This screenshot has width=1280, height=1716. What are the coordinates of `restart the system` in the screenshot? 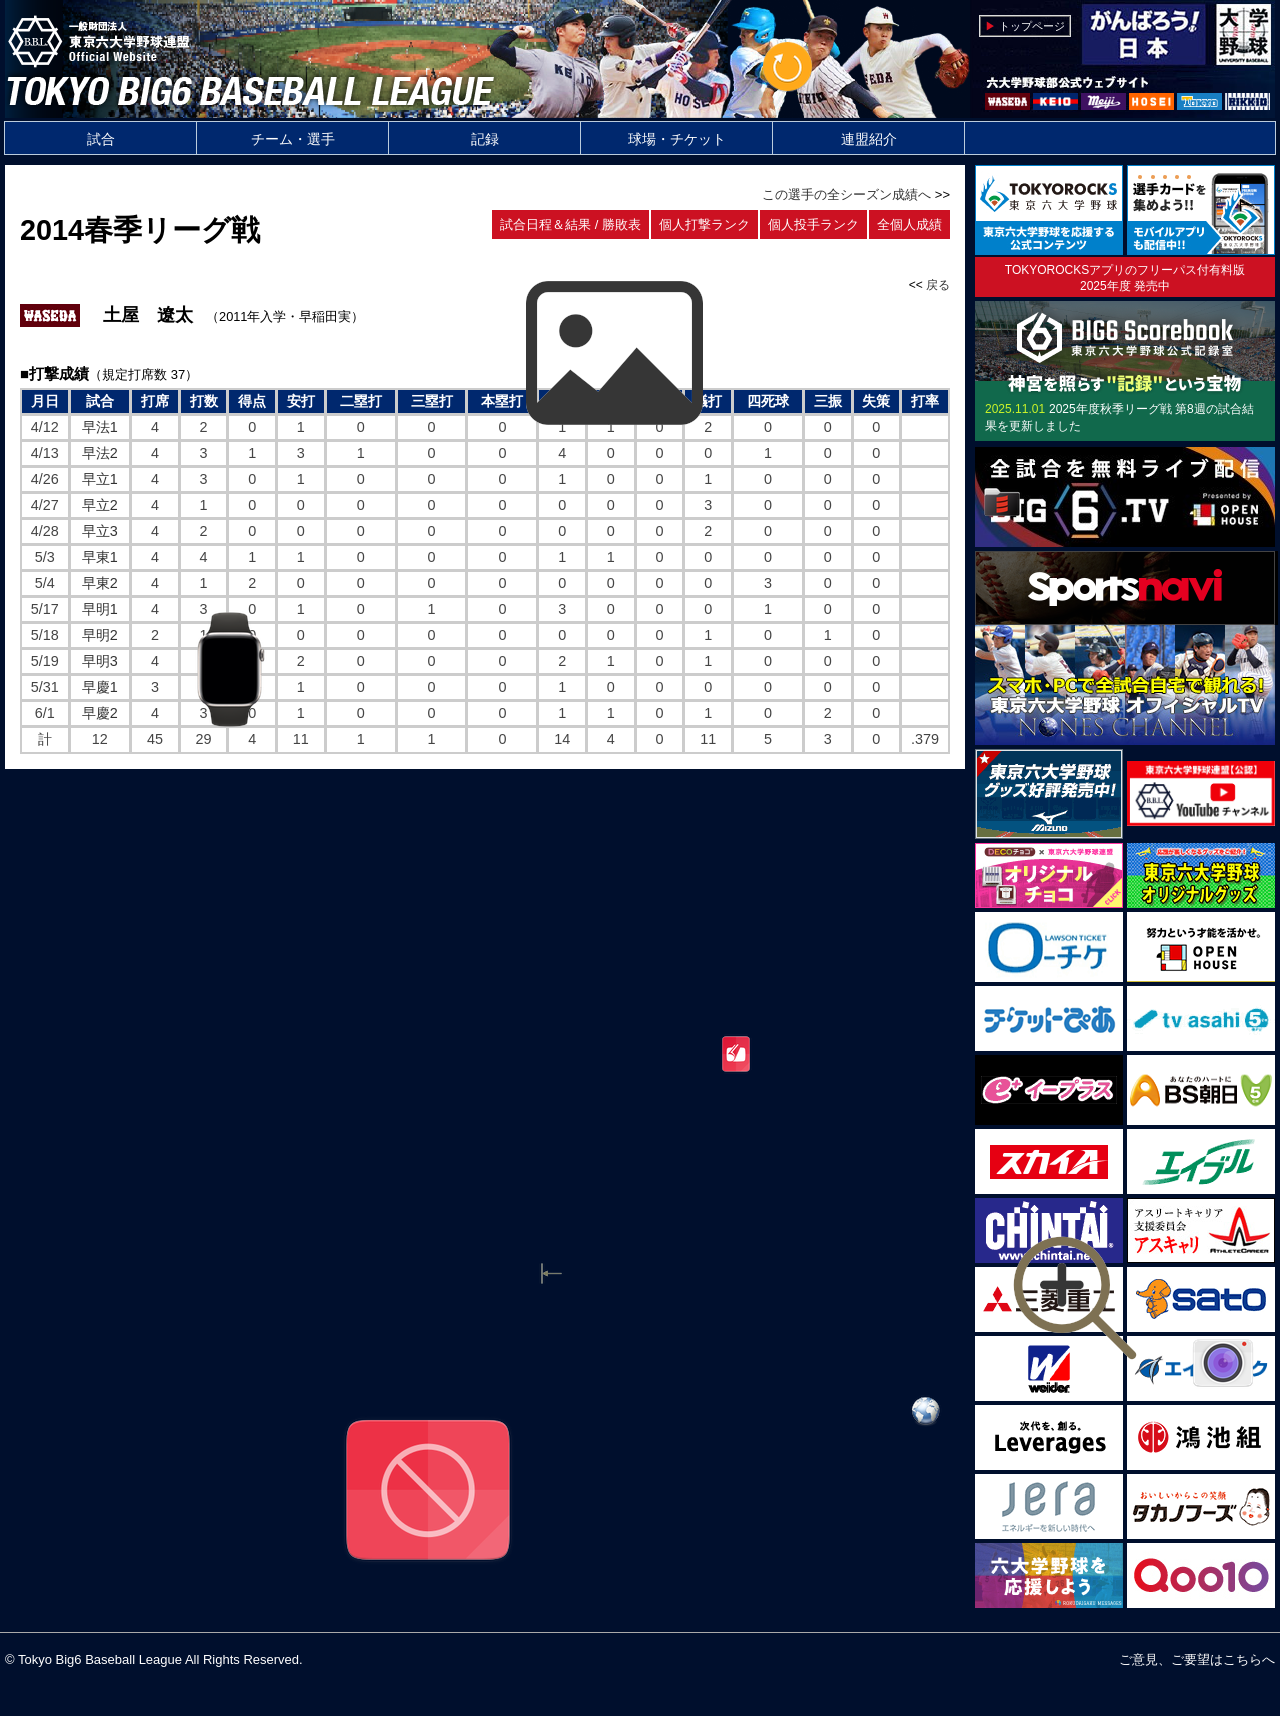 It's located at (788, 67).